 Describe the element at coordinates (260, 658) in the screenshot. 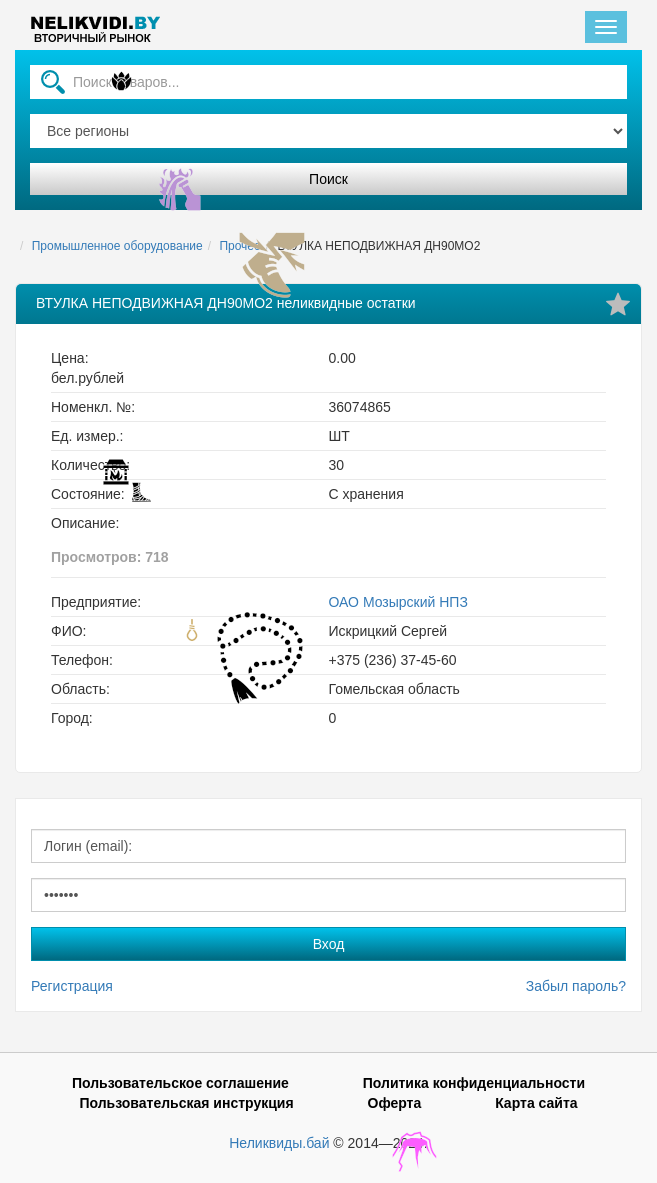

I see `access prayer or meditation features` at that location.